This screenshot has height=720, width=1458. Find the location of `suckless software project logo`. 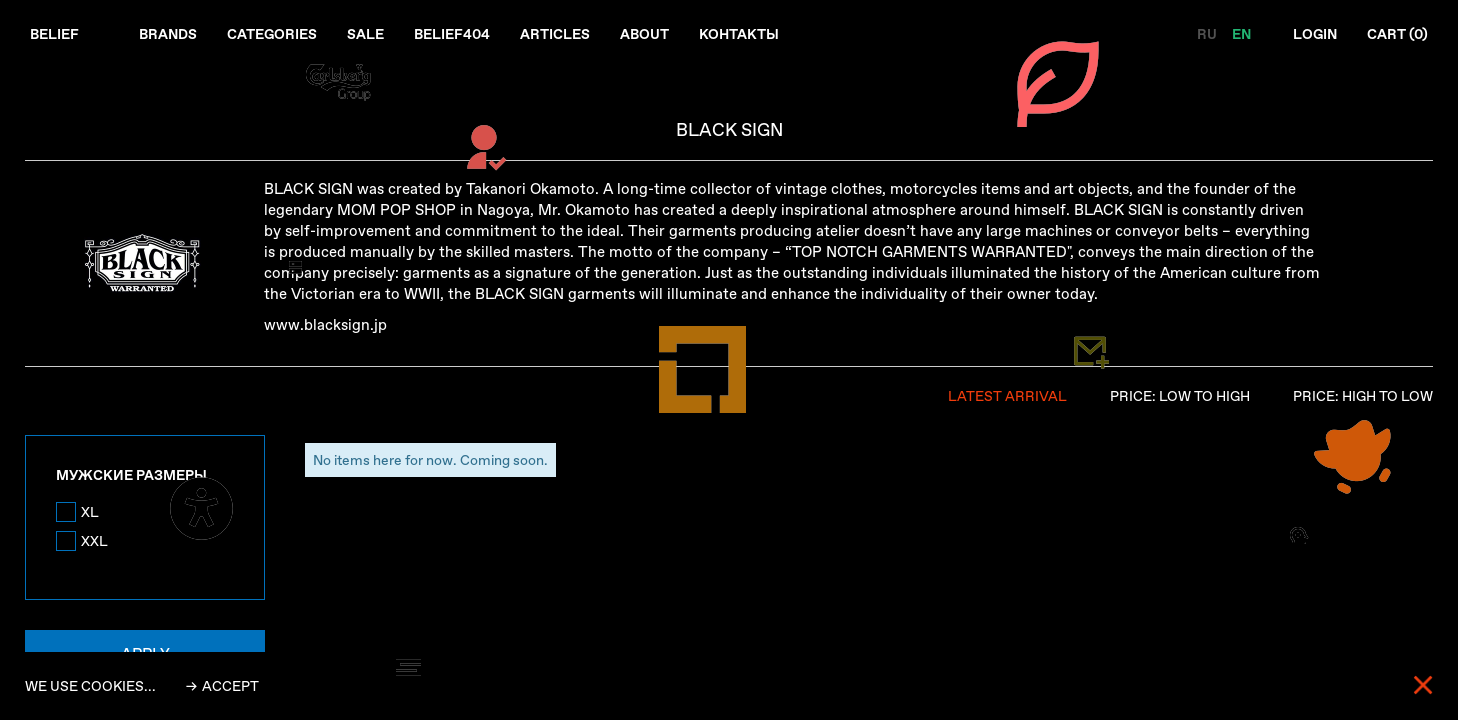

suckless software project logo is located at coordinates (408, 667).